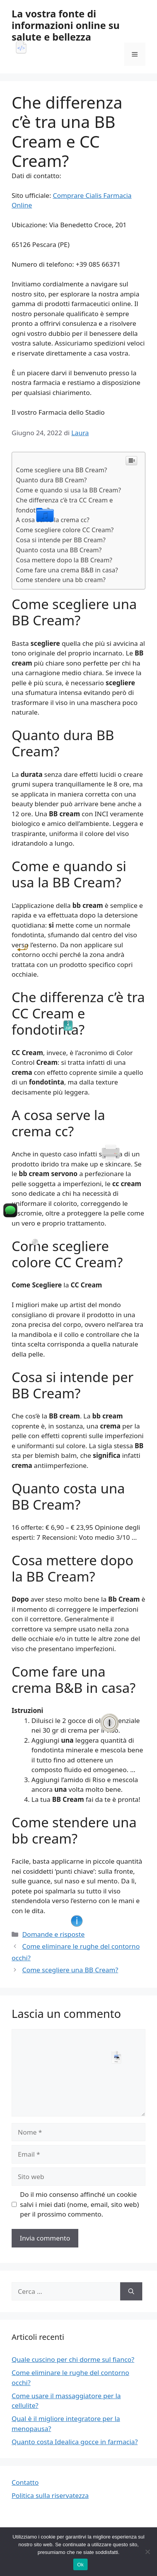 The width and height of the screenshot is (157, 2576). I want to click on view information or details about this item, so click(77, 1921).